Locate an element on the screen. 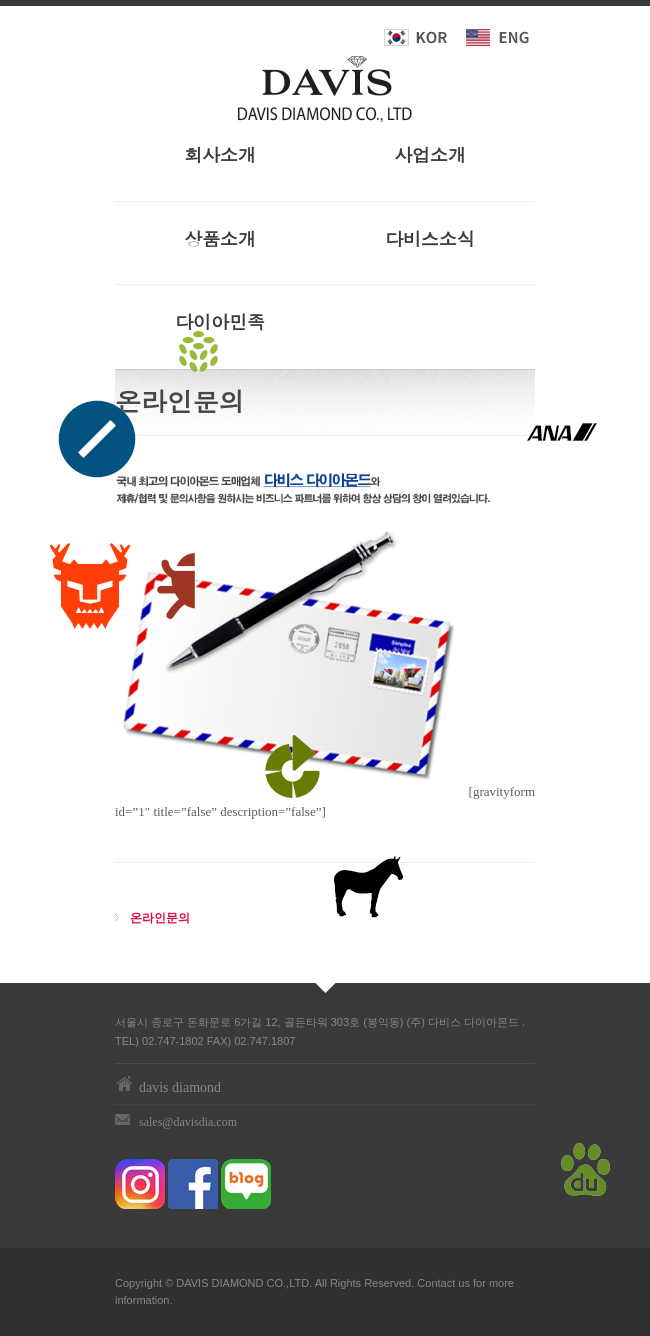 This screenshot has width=650, height=1336. open pulumi infrastructure as code dashboard is located at coordinates (198, 351).